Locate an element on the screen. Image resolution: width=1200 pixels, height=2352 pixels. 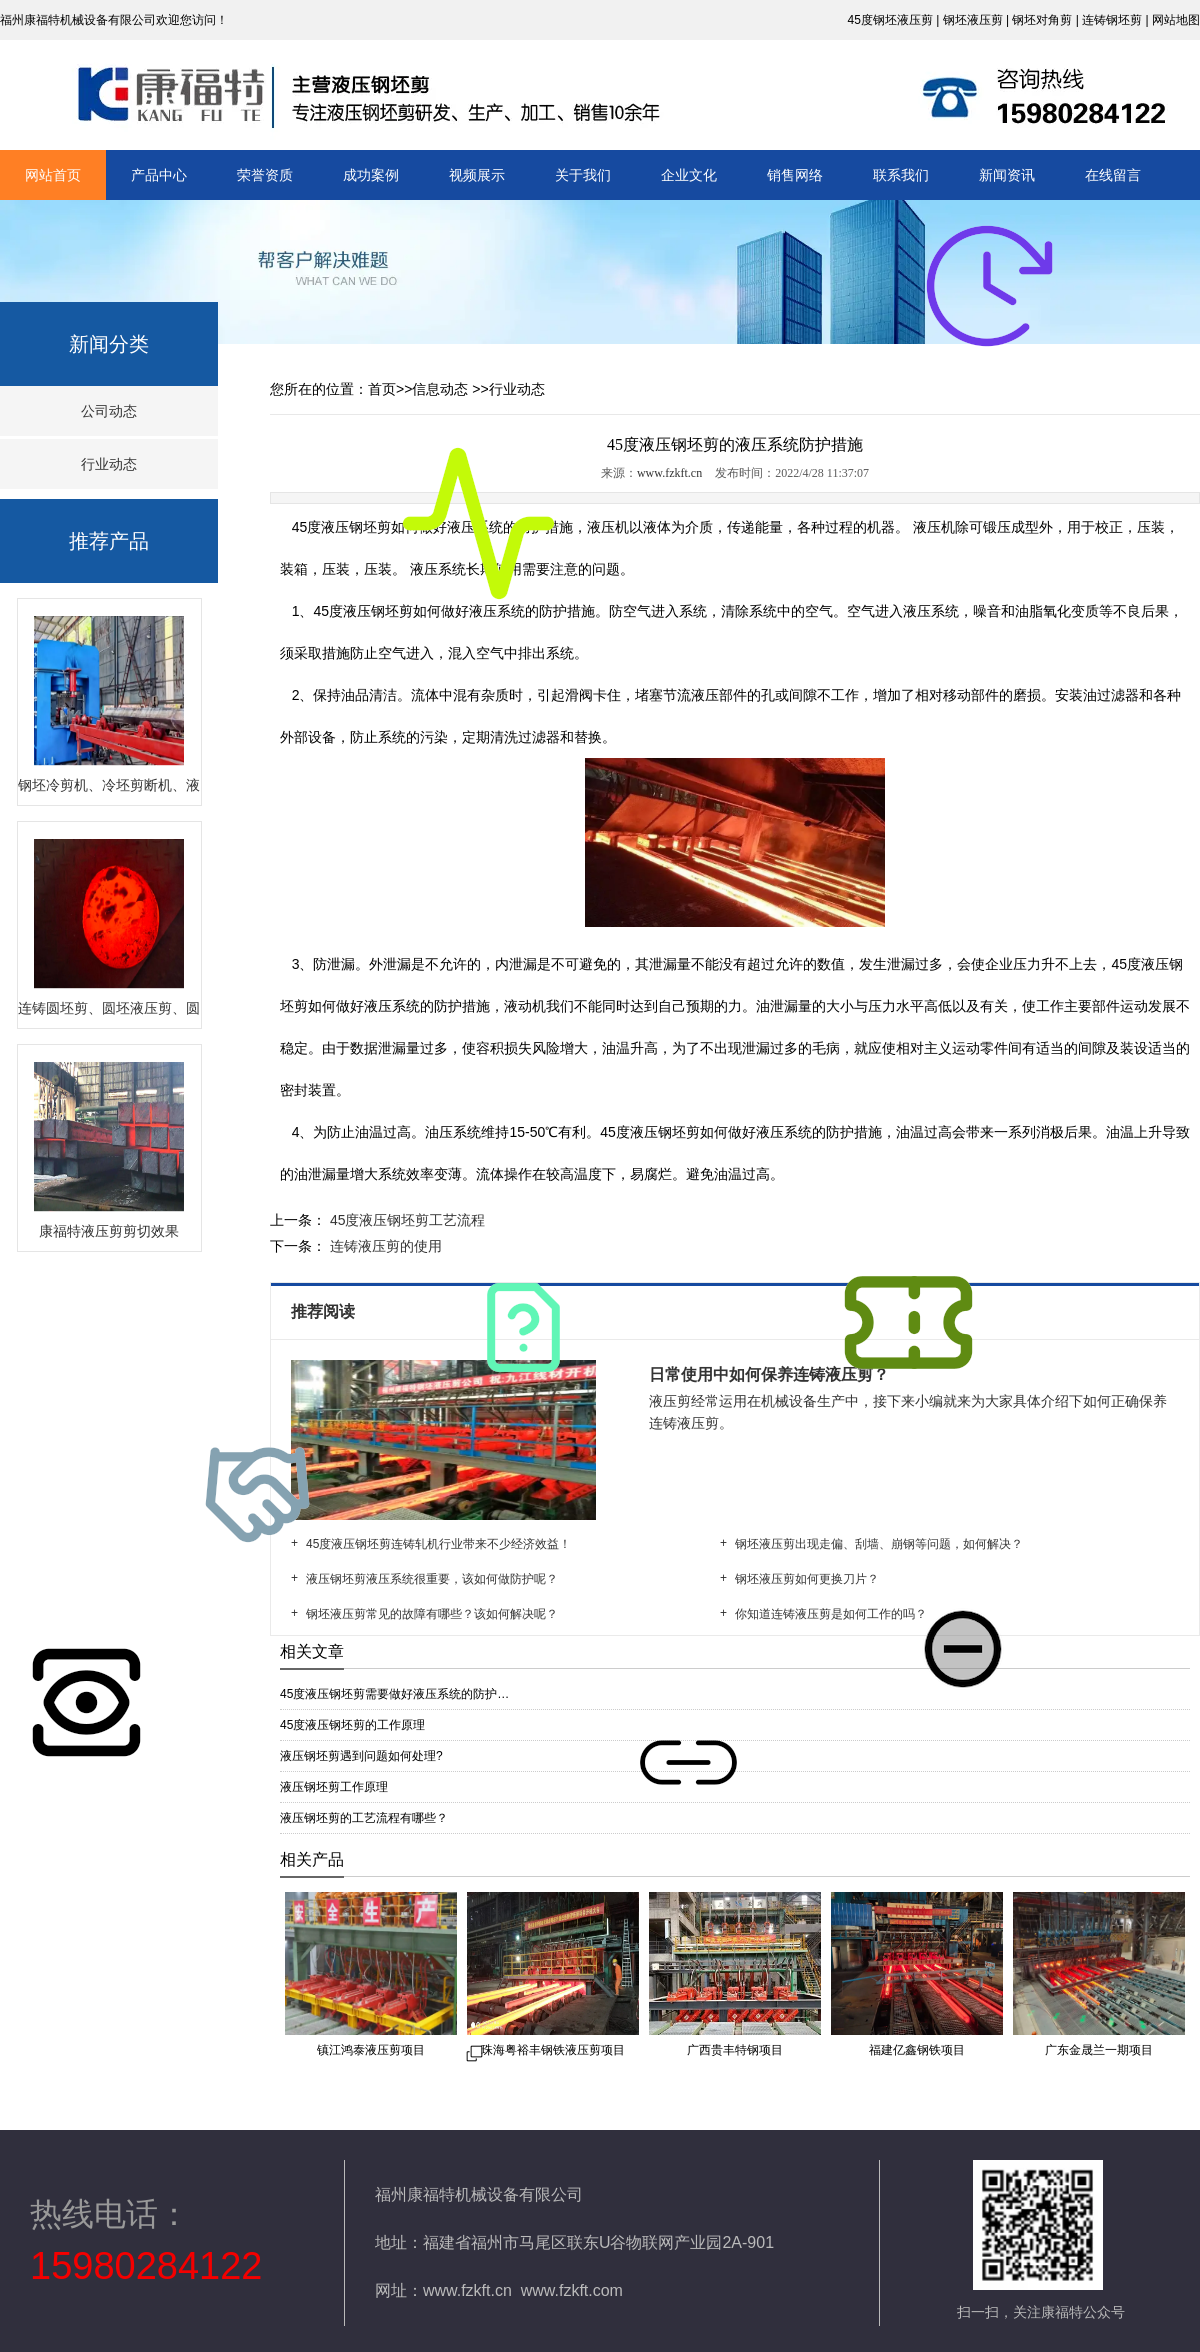
indicates a partnership or collaboration feature is located at coordinates (257, 1494).